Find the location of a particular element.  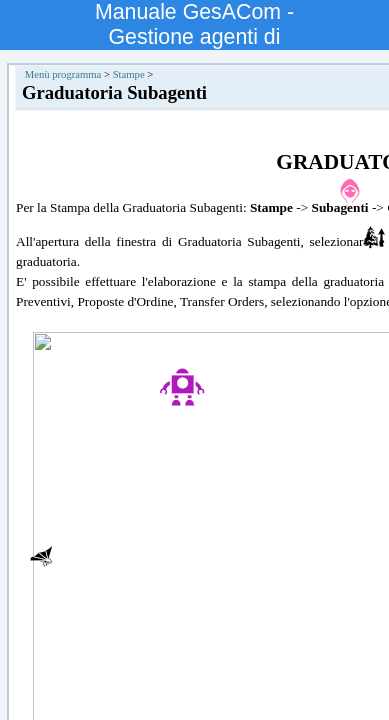

access hang gliding or paragliding activities is located at coordinates (41, 556).